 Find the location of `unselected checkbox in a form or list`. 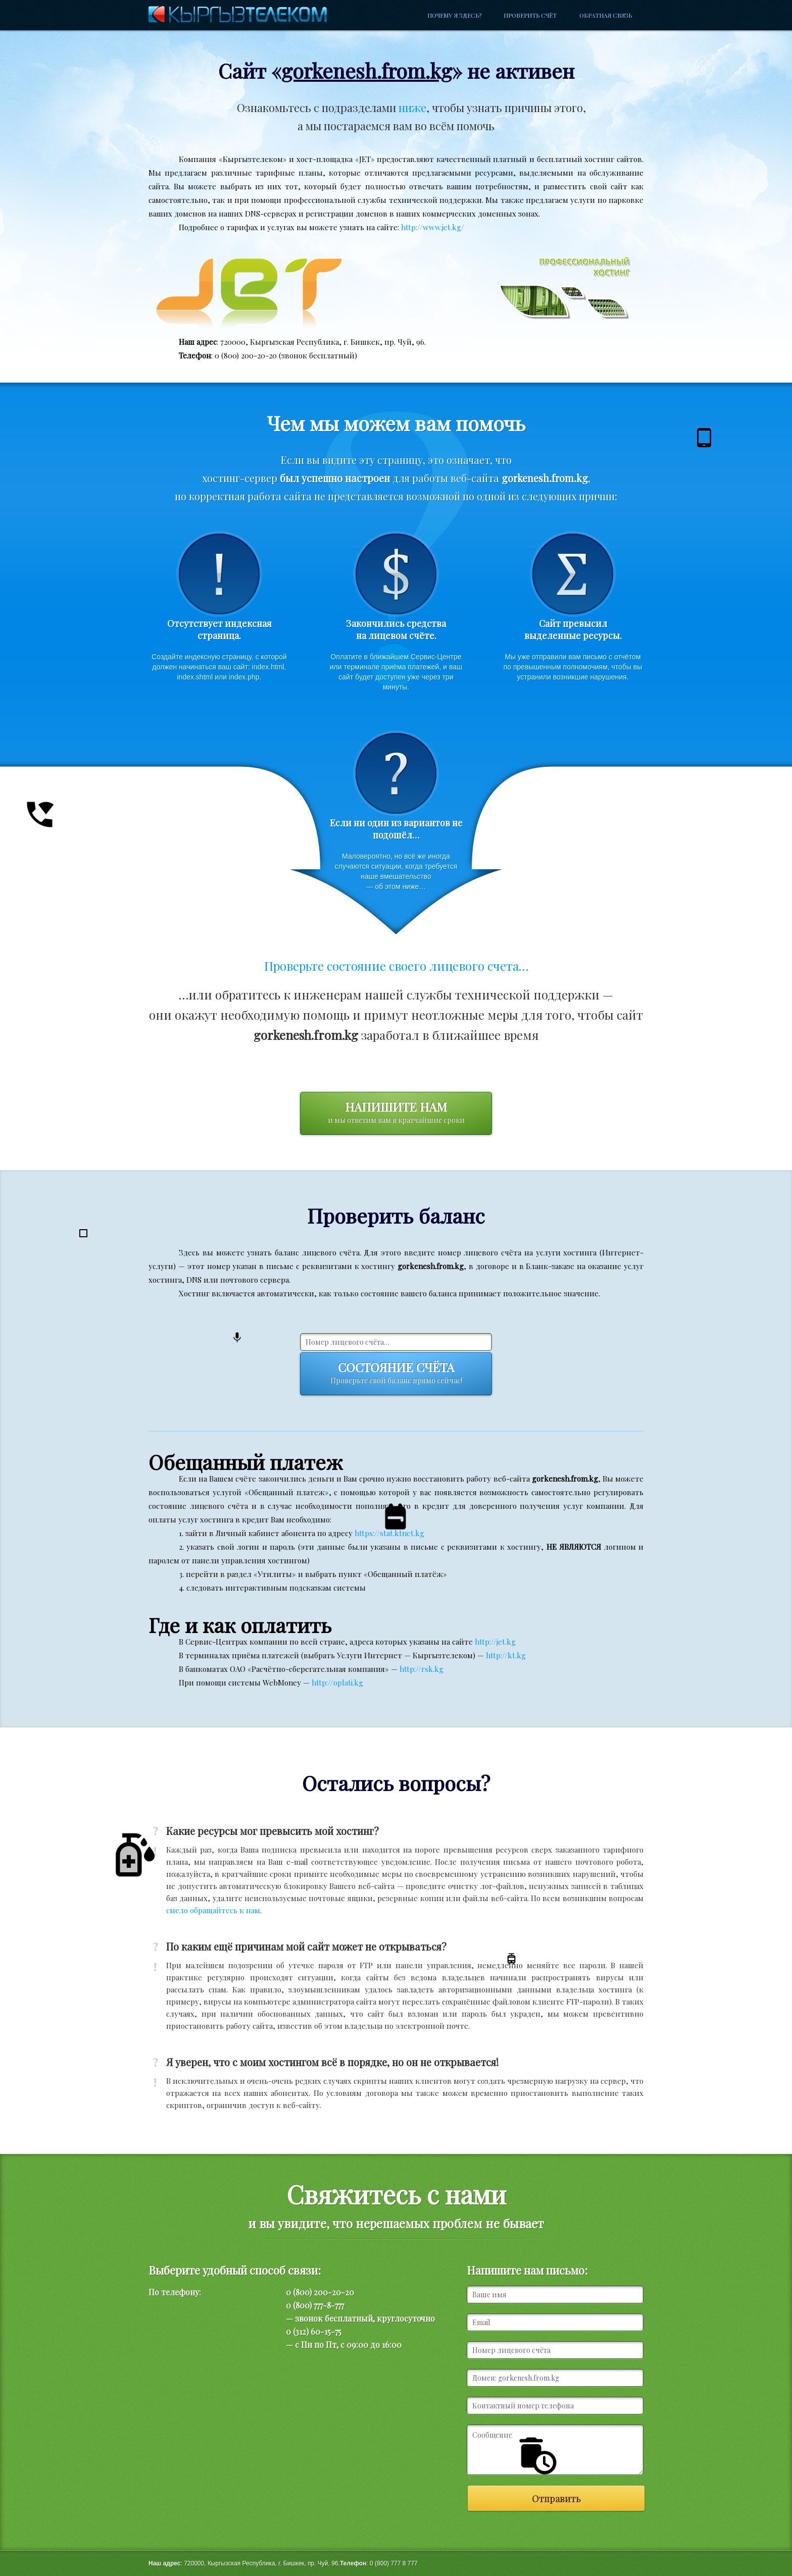

unselected checkbox in a form or list is located at coordinates (83, 1233).